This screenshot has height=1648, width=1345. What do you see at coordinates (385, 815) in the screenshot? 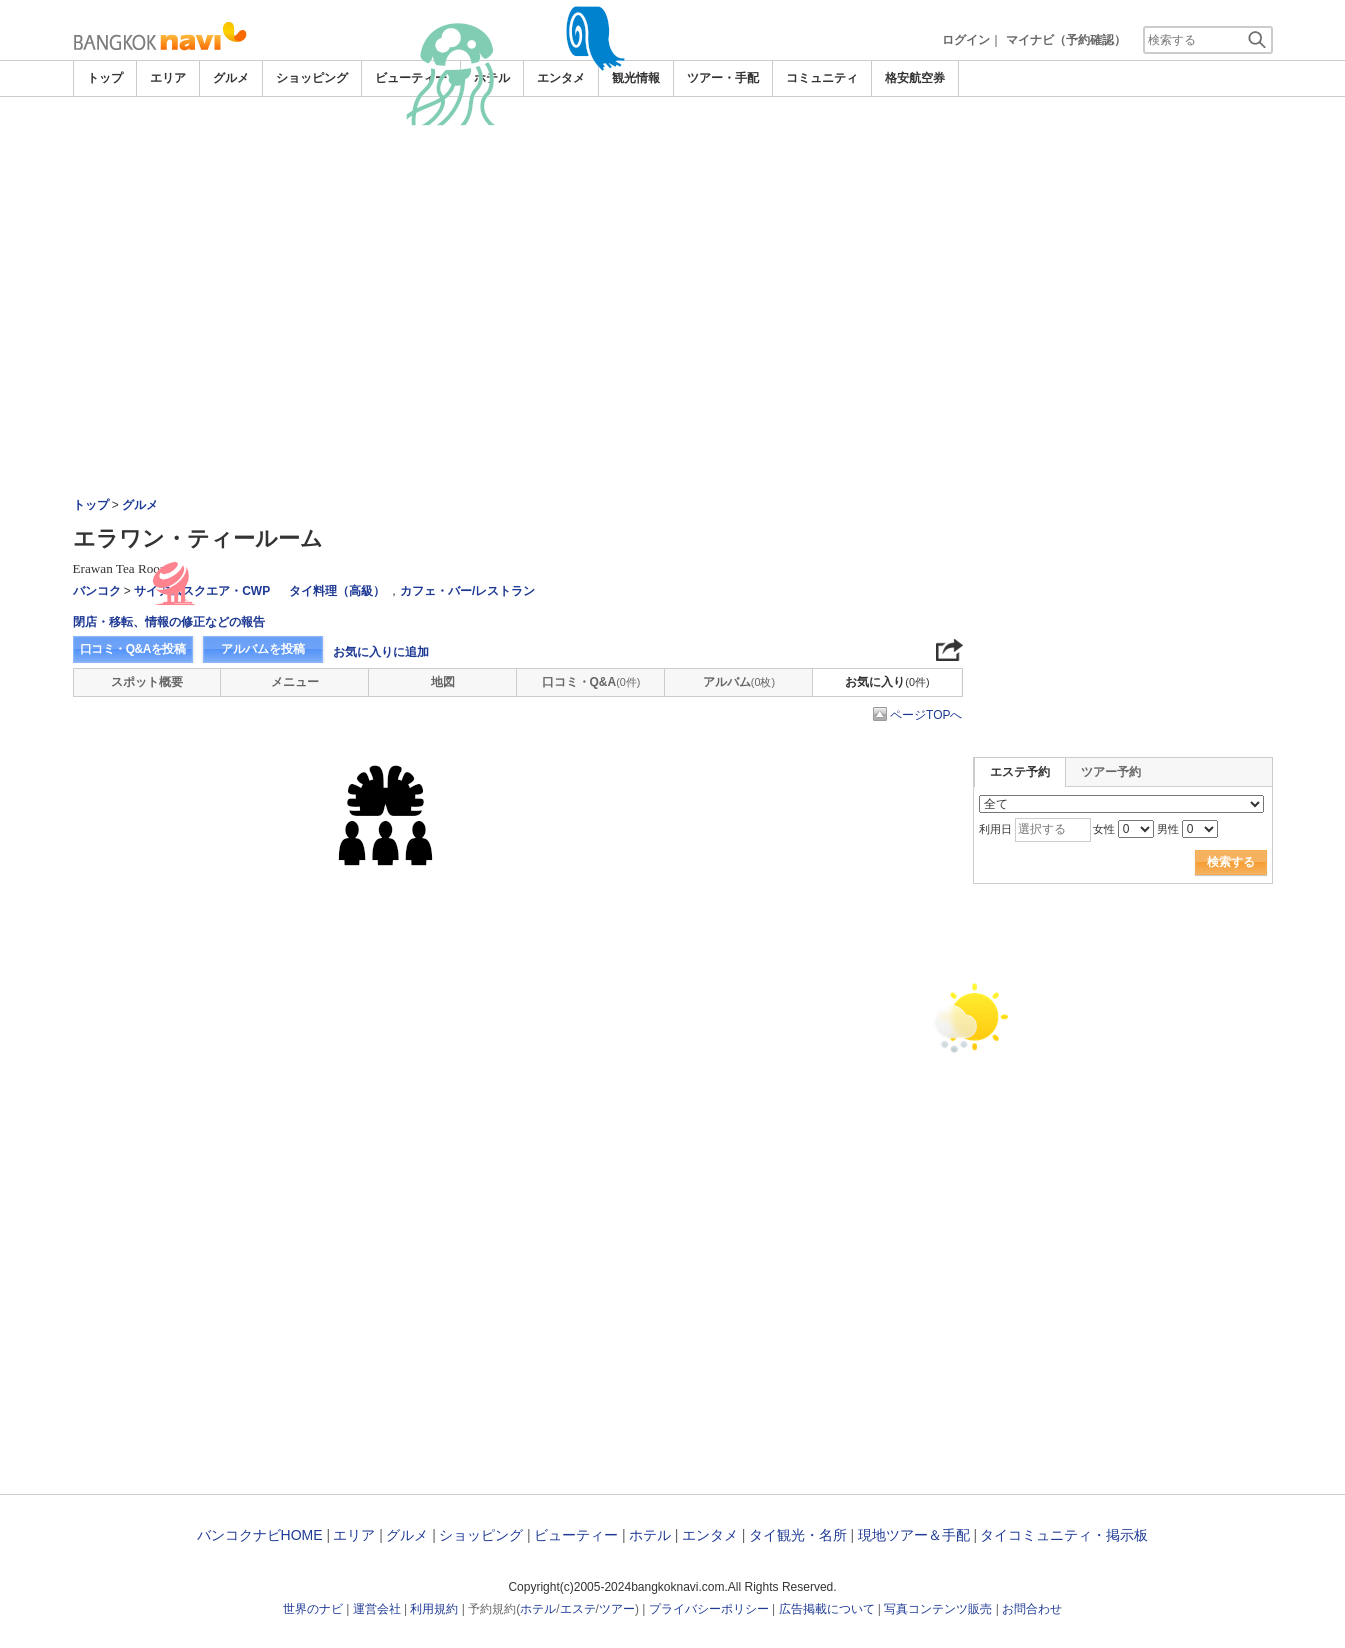
I see `access collaborative brainstorming features` at bounding box center [385, 815].